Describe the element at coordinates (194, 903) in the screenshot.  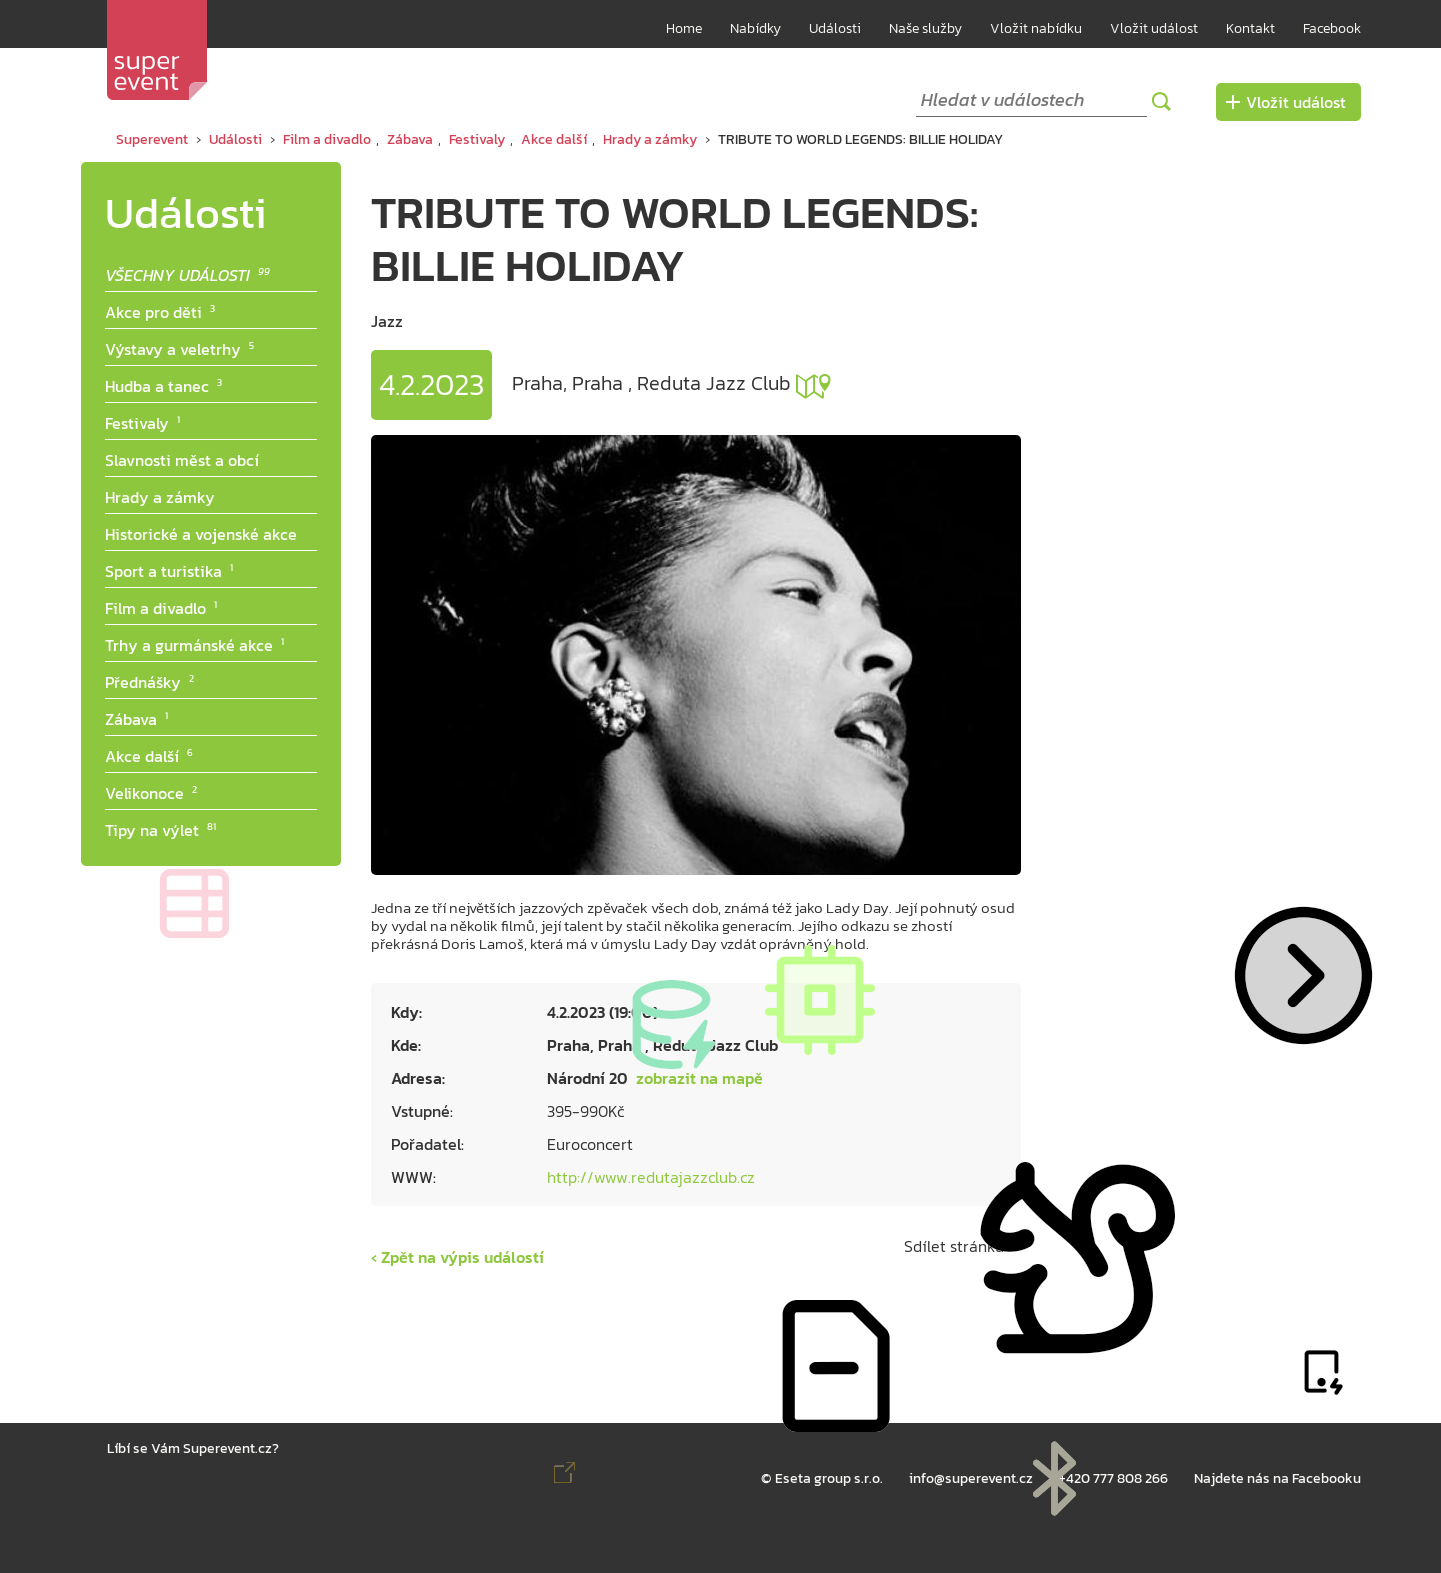
I see `access table settings or configuration options` at that location.